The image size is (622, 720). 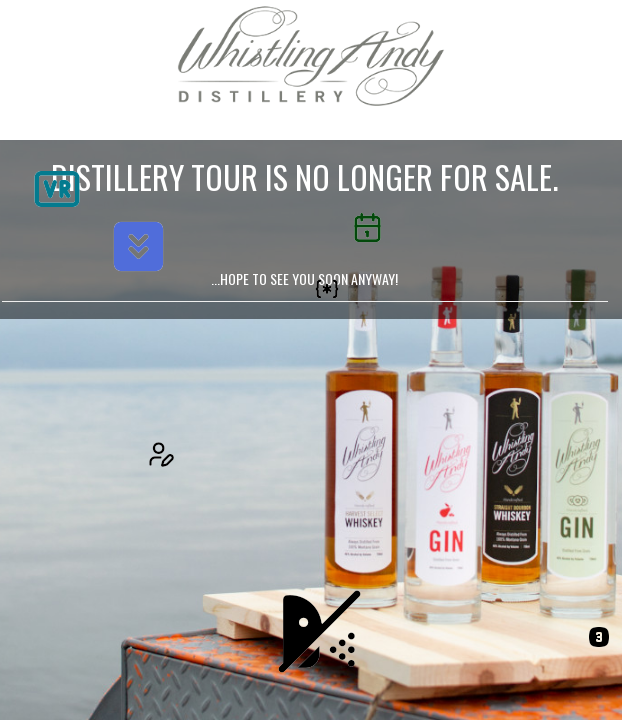 I want to click on indicates step 3 in a multi-step process, so click(x=599, y=637).